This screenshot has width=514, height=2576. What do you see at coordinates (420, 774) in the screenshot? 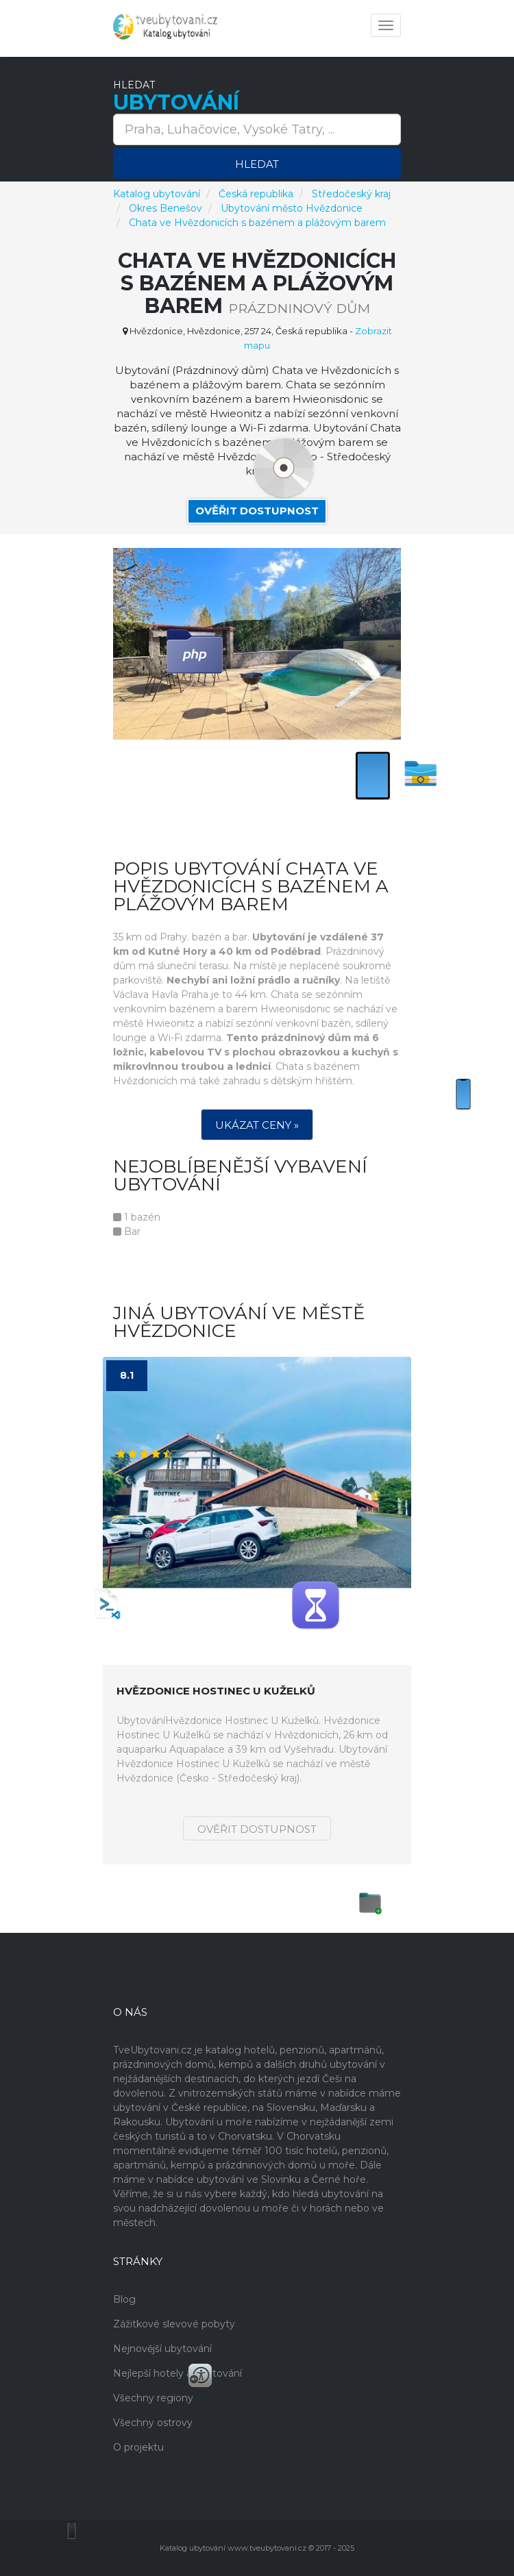
I see `open pokémon collection folder` at bounding box center [420, 774].